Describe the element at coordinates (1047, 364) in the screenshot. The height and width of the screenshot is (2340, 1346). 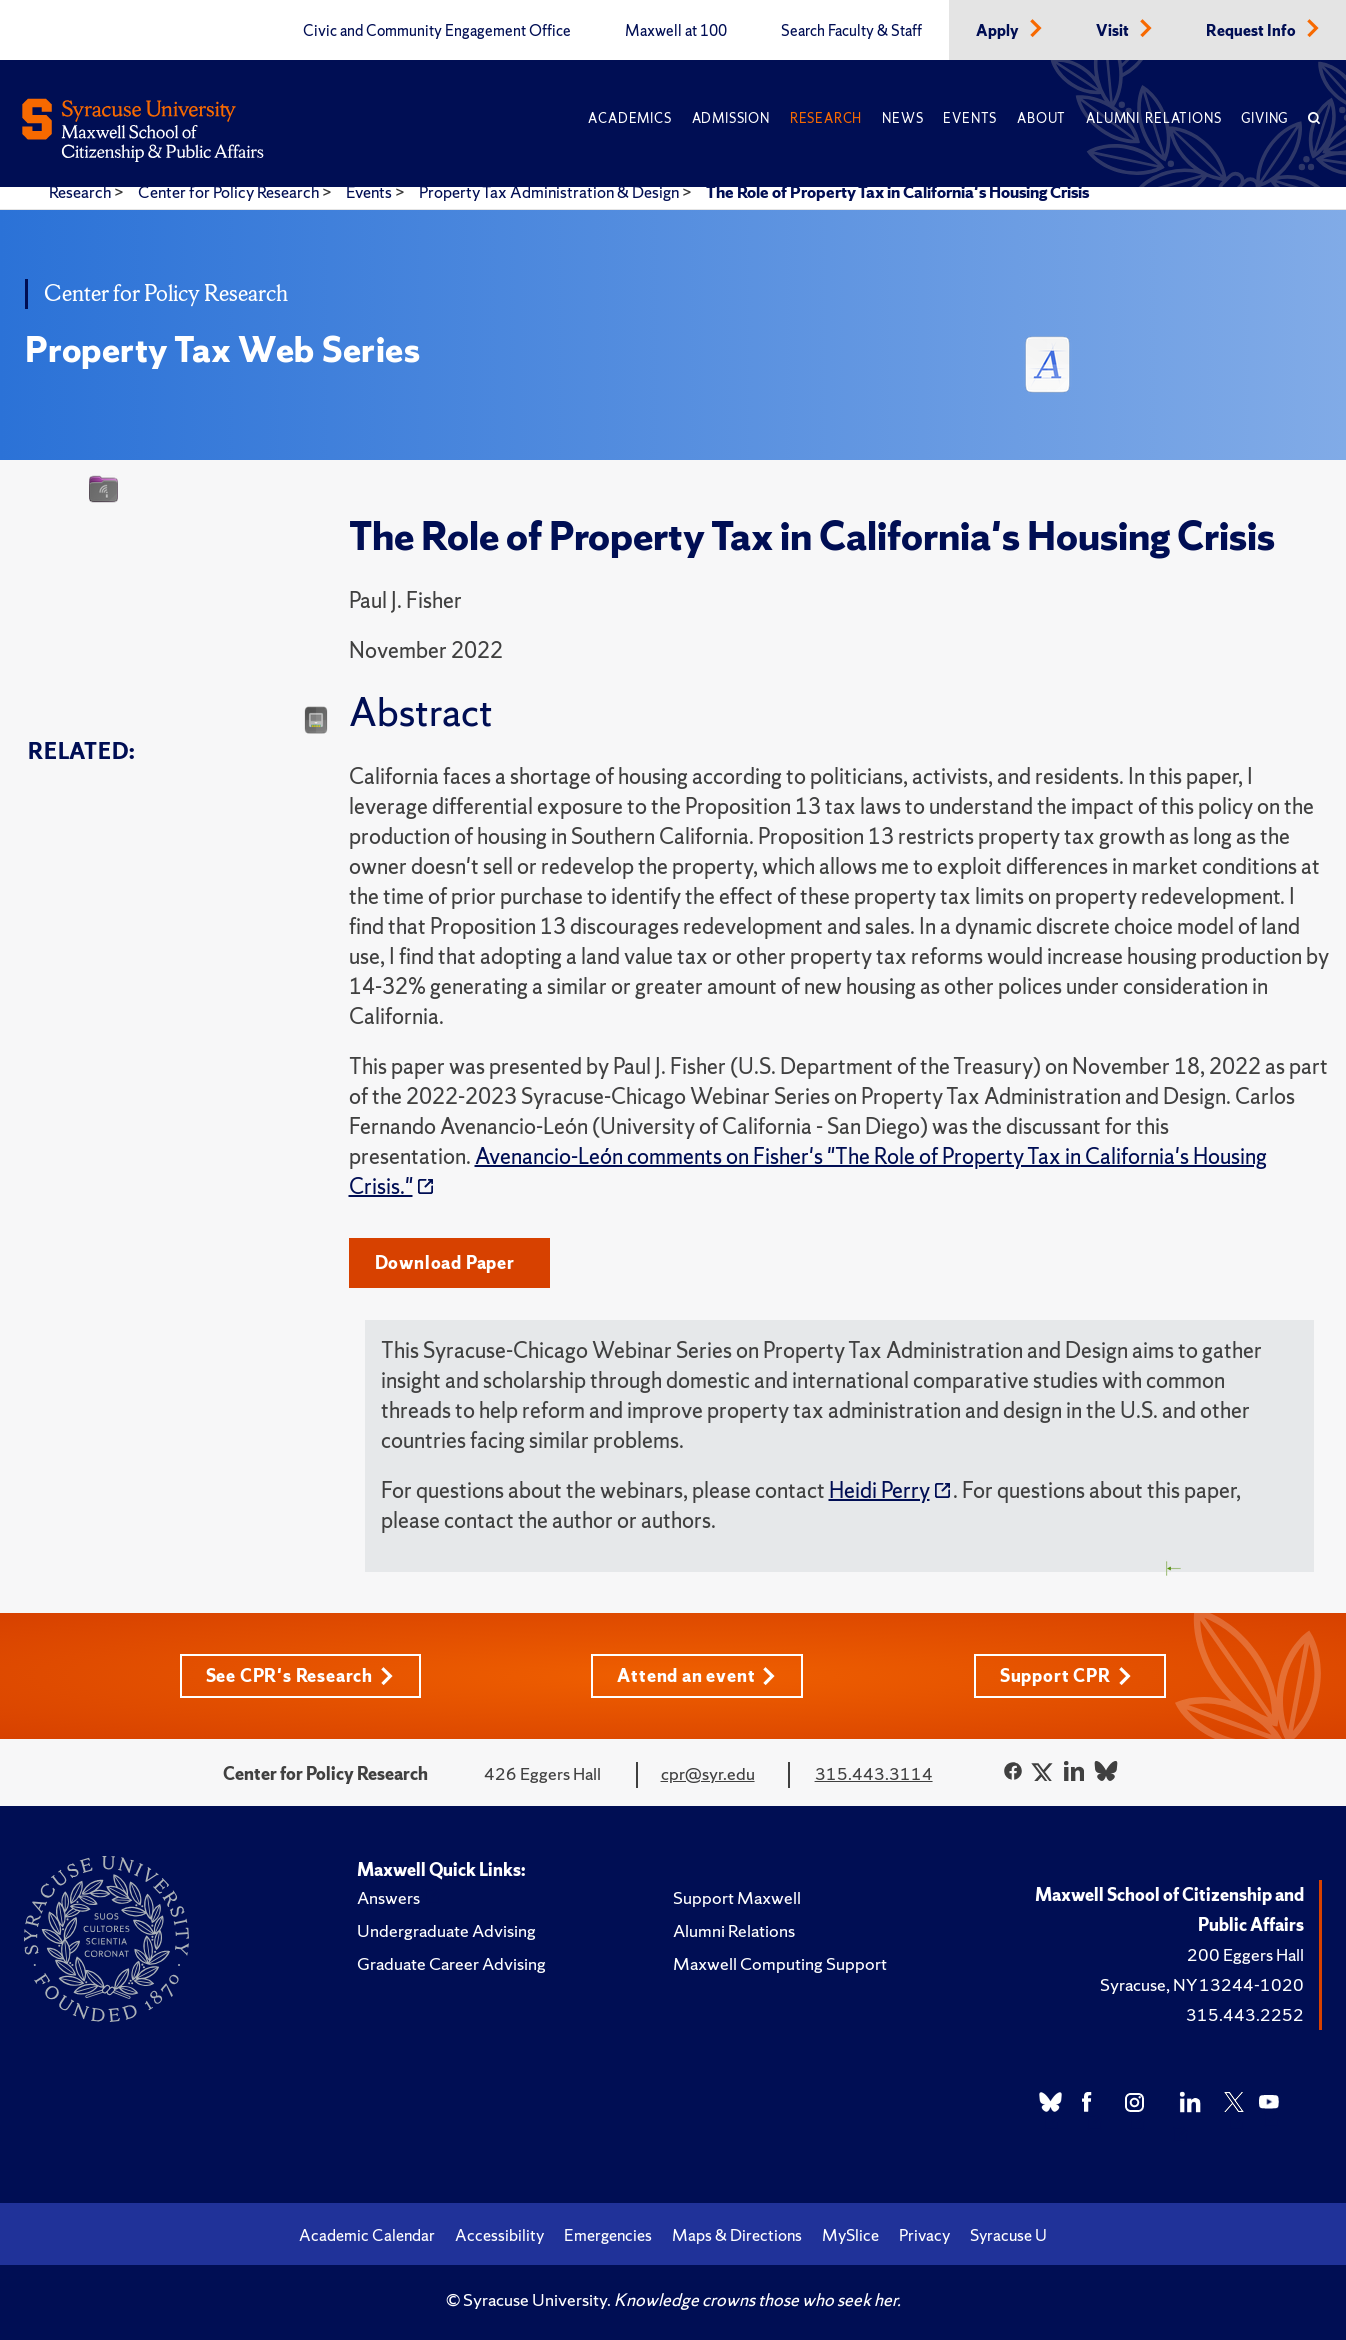
I see `open a font file` at that location.